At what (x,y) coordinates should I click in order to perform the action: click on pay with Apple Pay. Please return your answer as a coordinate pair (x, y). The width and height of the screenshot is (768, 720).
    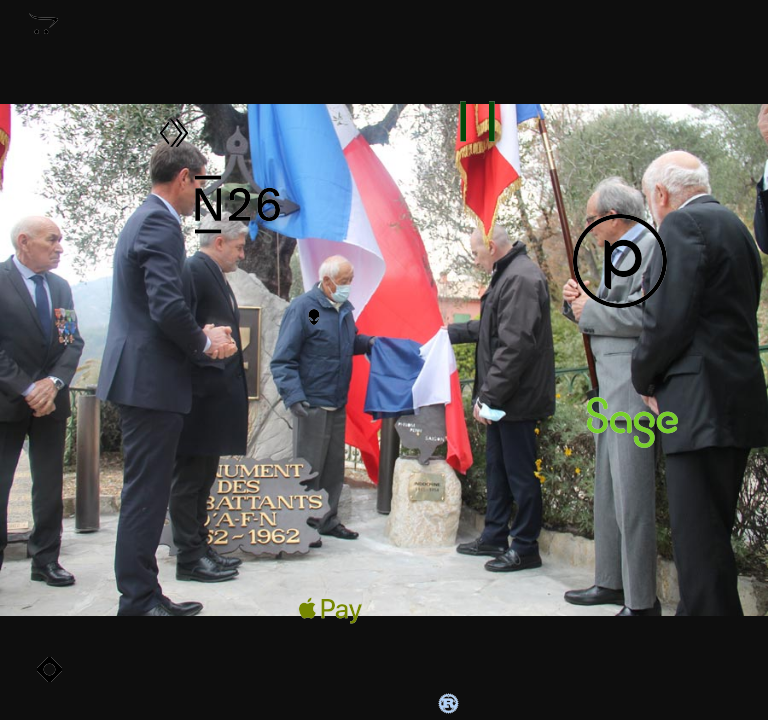
    Looking at the image, I should click on (330, 610).